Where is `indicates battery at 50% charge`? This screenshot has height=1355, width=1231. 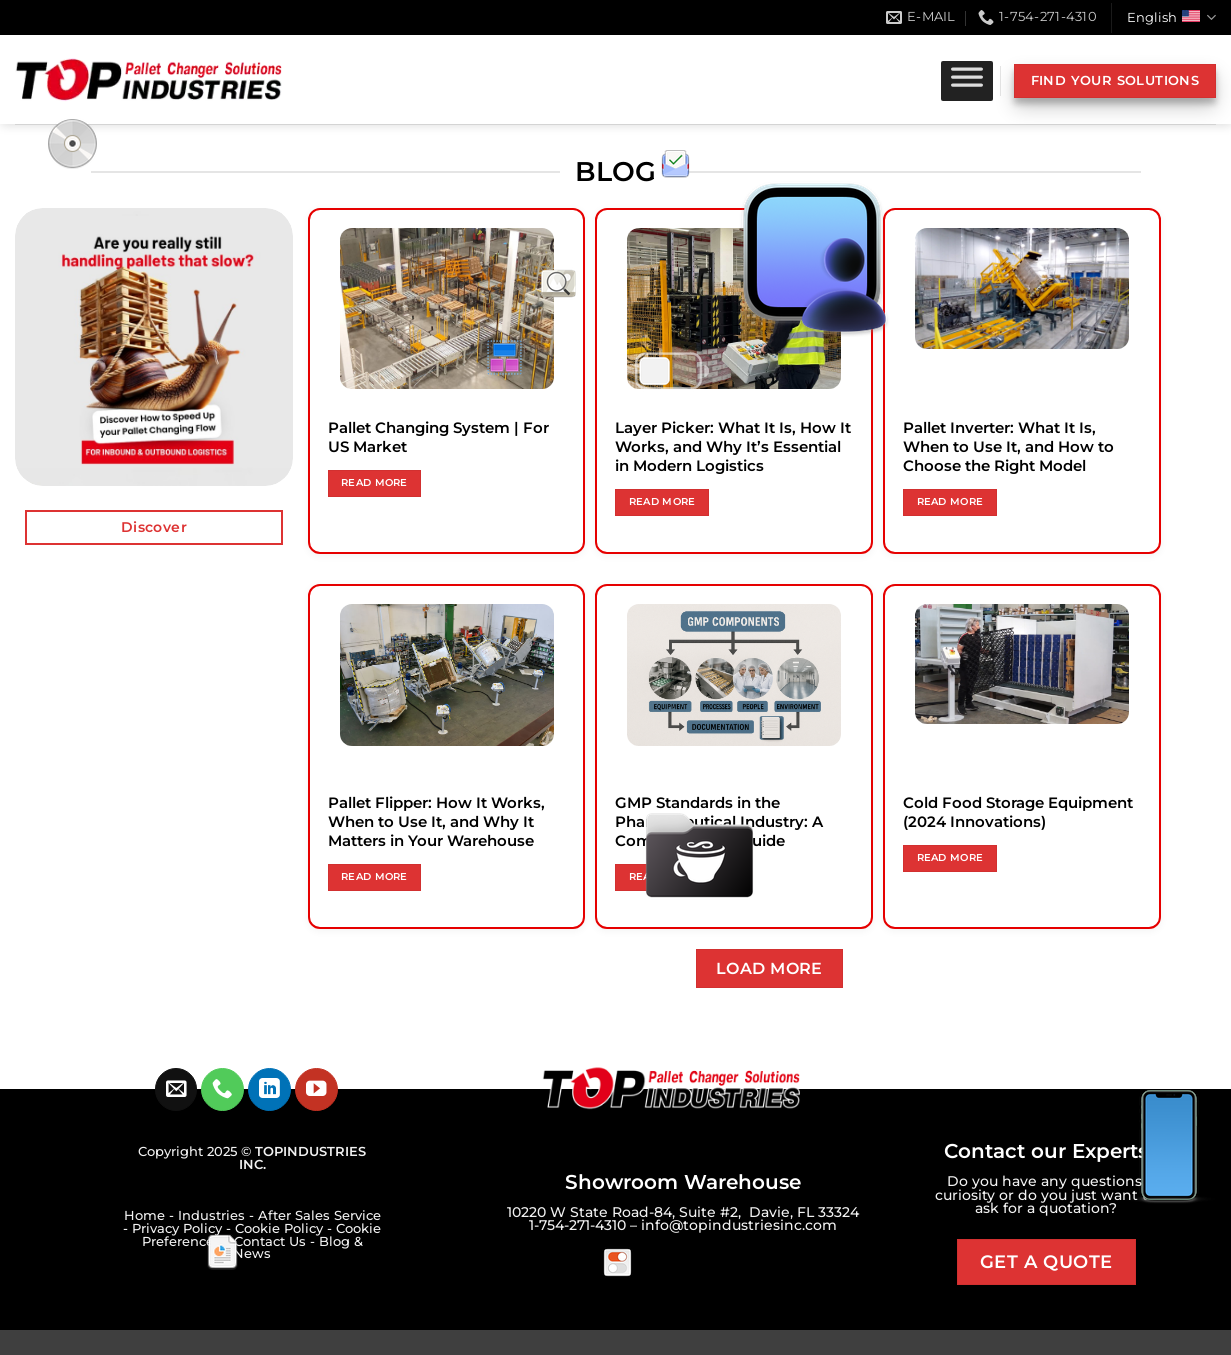
indicates battery at 50% charge is located at coordinates (672, 371).